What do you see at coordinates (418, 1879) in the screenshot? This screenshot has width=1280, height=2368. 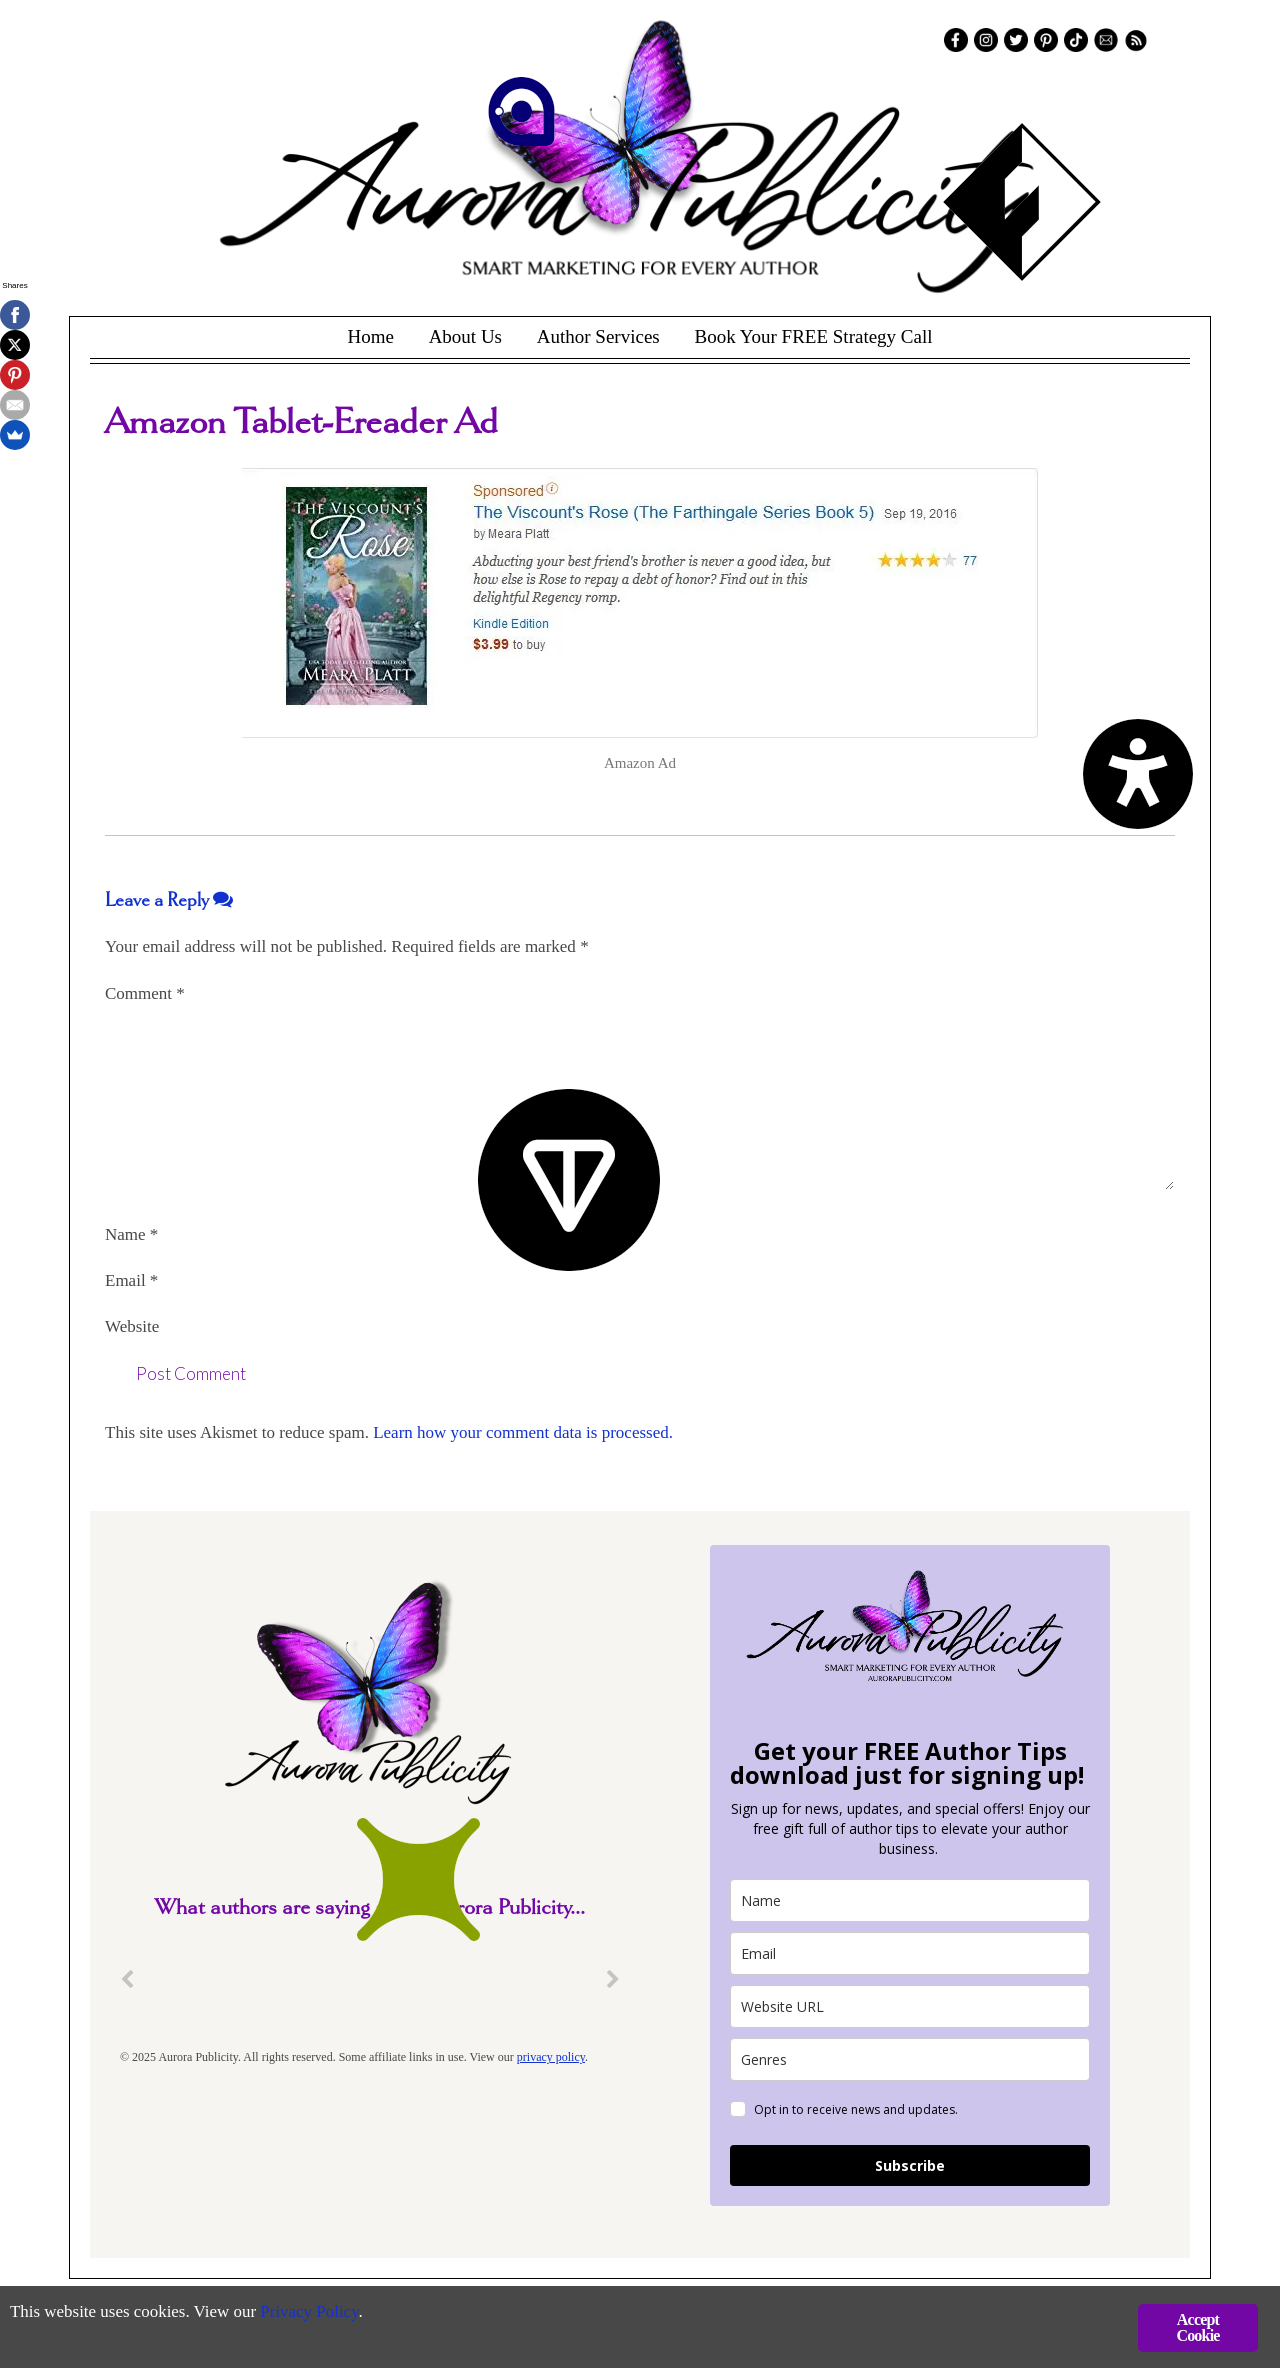 I see `nextra documentation framework logo` at bounding box center [418, 1879].